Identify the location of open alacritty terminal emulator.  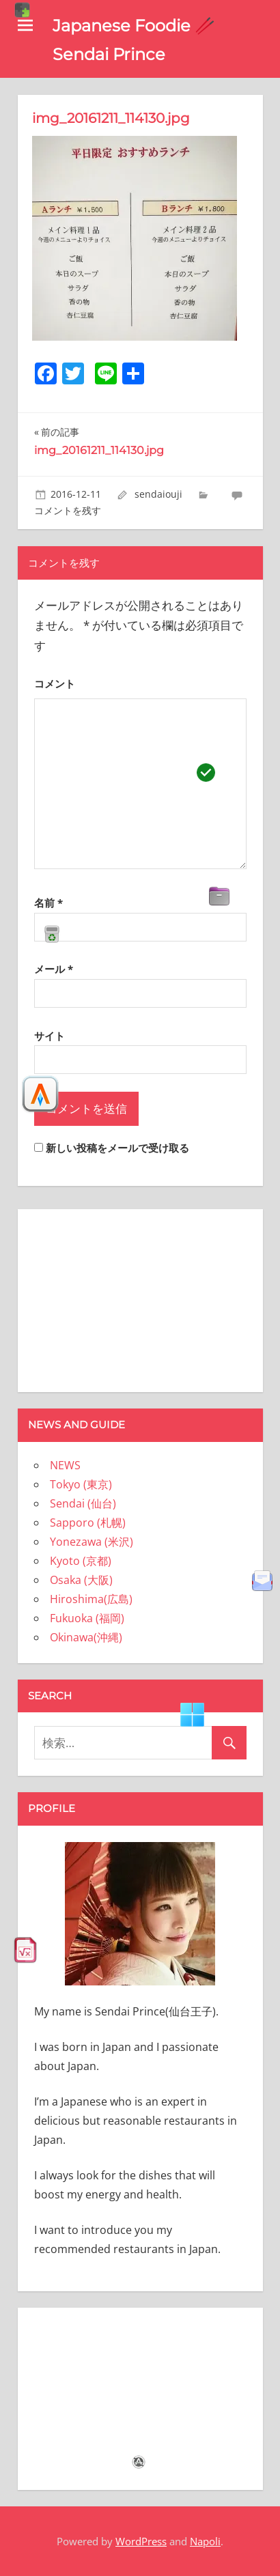
(40, 1094).